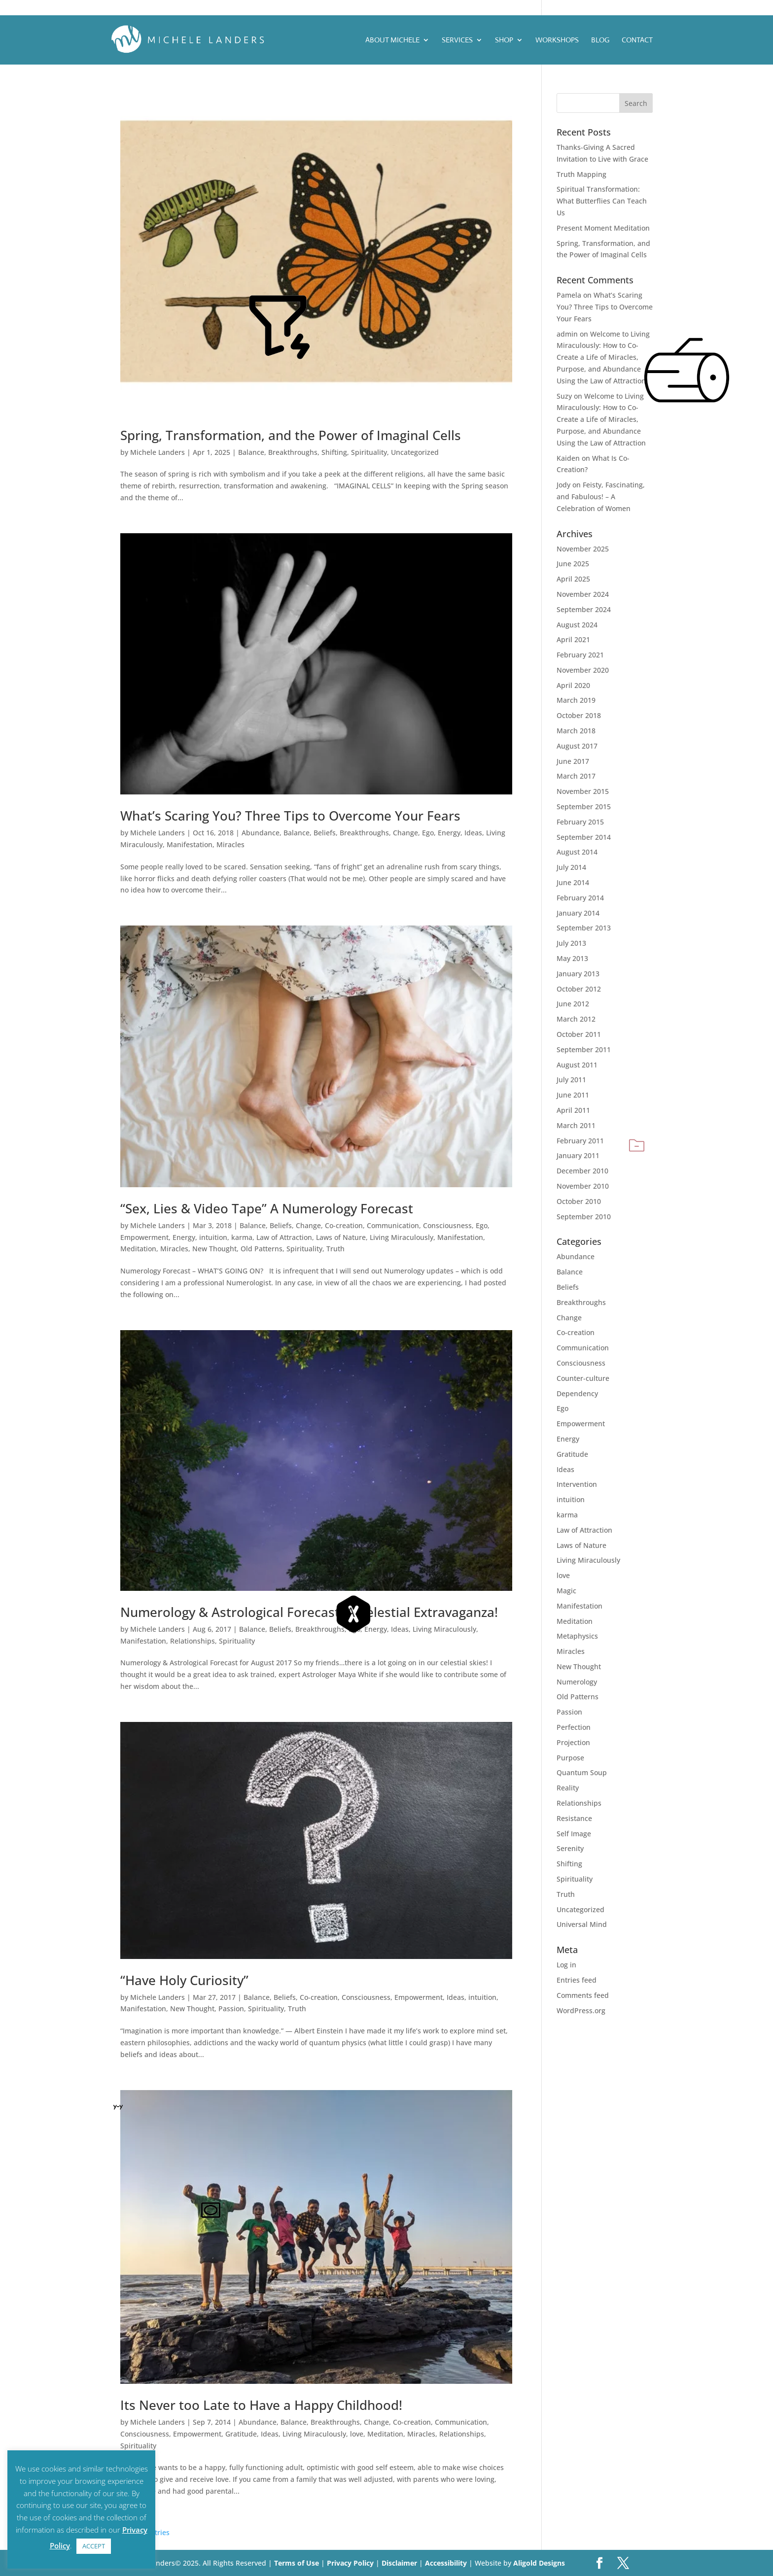 The height and width of the screenshot is (2576, 773). Describe the element at coordinates (211, 2210) in the screenshot. I see `apply vignette effect to photo` at that location.